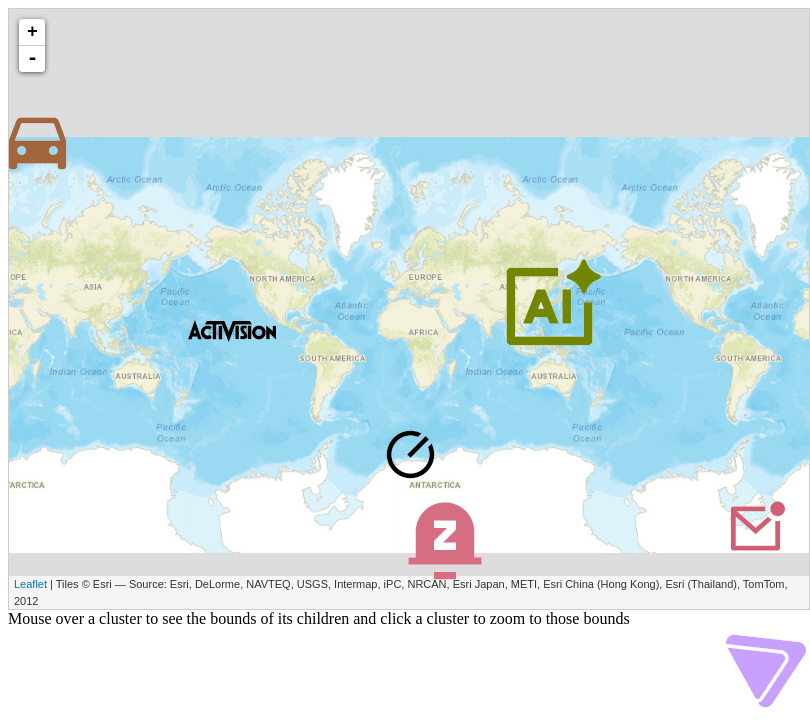 The width and height of the screenshot is (810, 720). Describe the element at coordinates (549, 306) in the screenshot. I see `generate content using AI` at that location.